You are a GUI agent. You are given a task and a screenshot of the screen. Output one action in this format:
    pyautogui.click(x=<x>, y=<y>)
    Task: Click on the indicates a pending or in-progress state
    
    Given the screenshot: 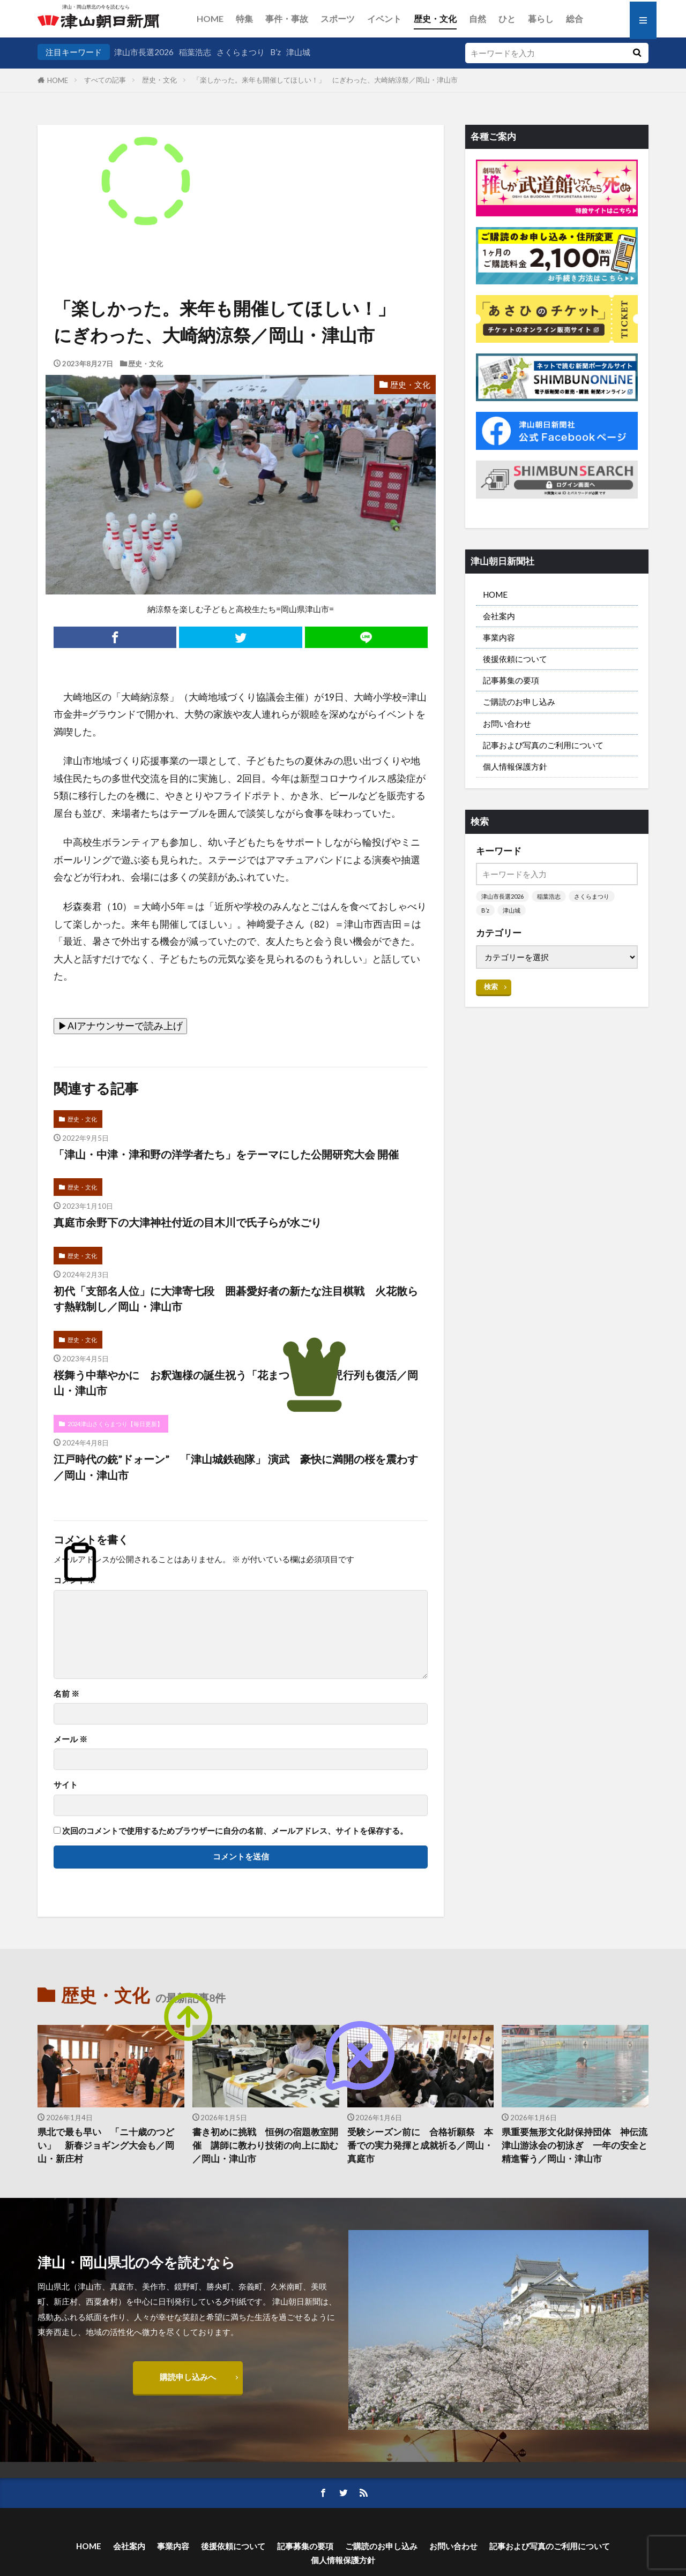 What is the action you would take?
    pyautogui.click(x=146, y=181)
    